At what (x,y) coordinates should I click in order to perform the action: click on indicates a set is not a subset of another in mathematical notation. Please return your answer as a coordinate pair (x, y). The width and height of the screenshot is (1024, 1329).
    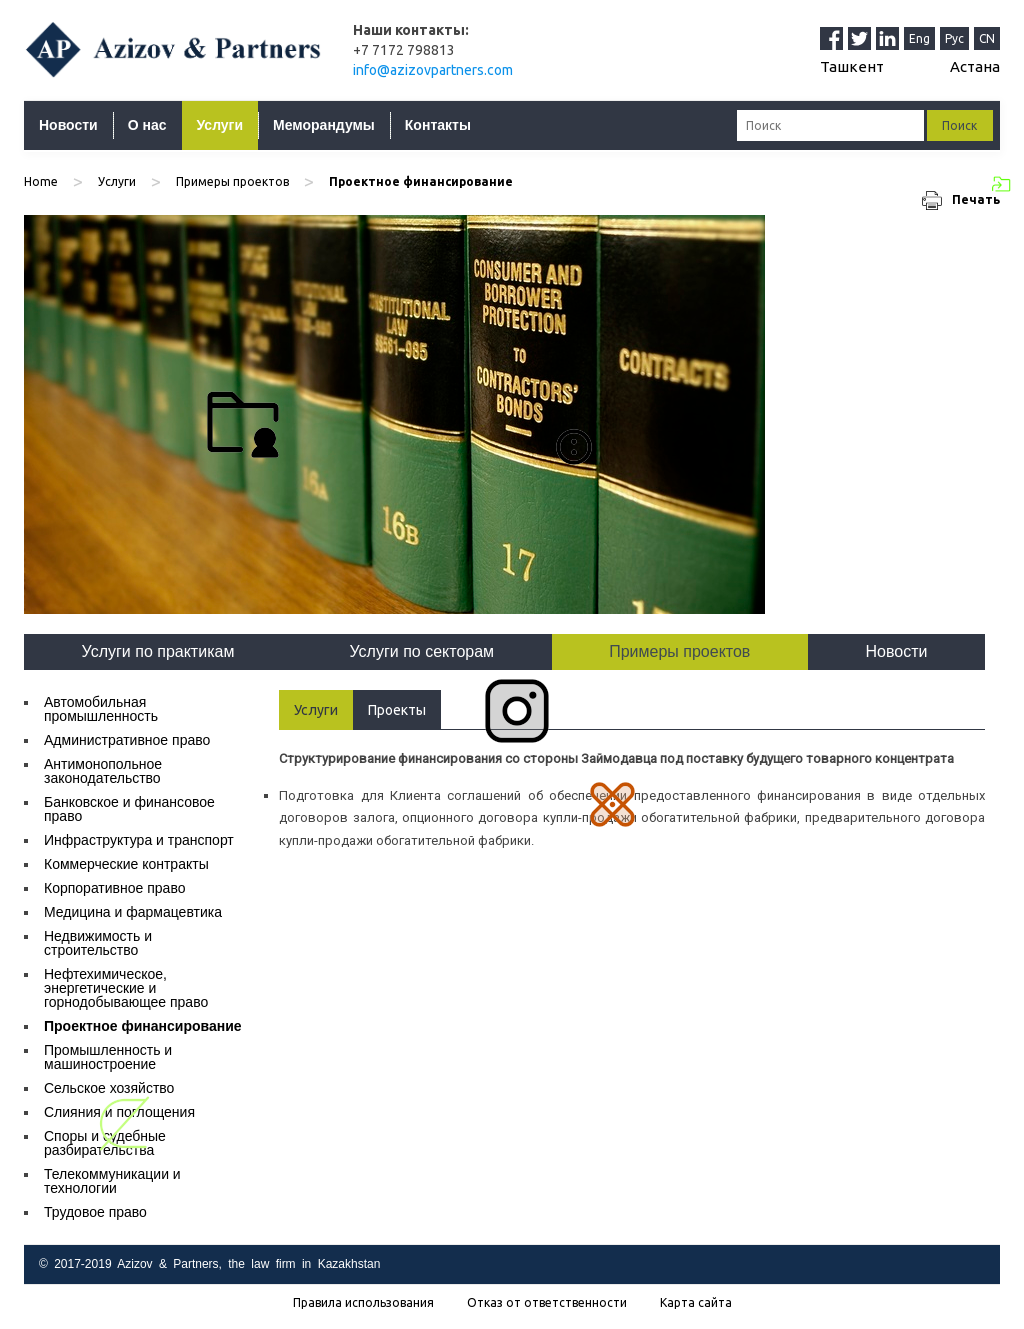
    Looking at the image, I should click on (124, 1123).